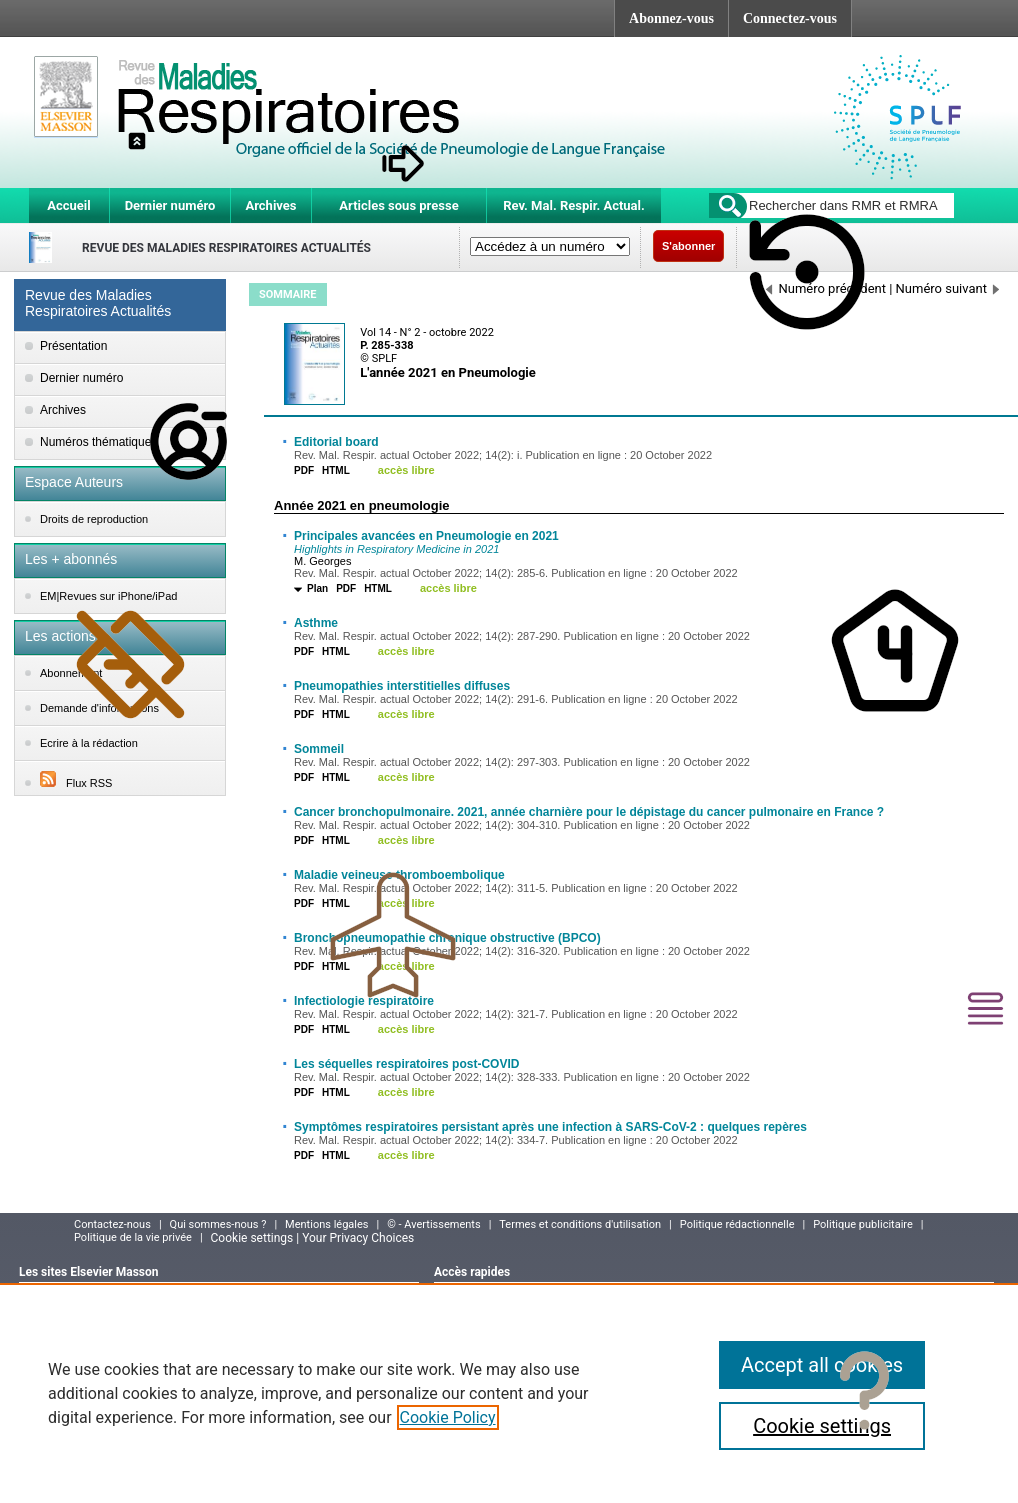  I want to click on navigation or directions unavailable, so click(130, 664).